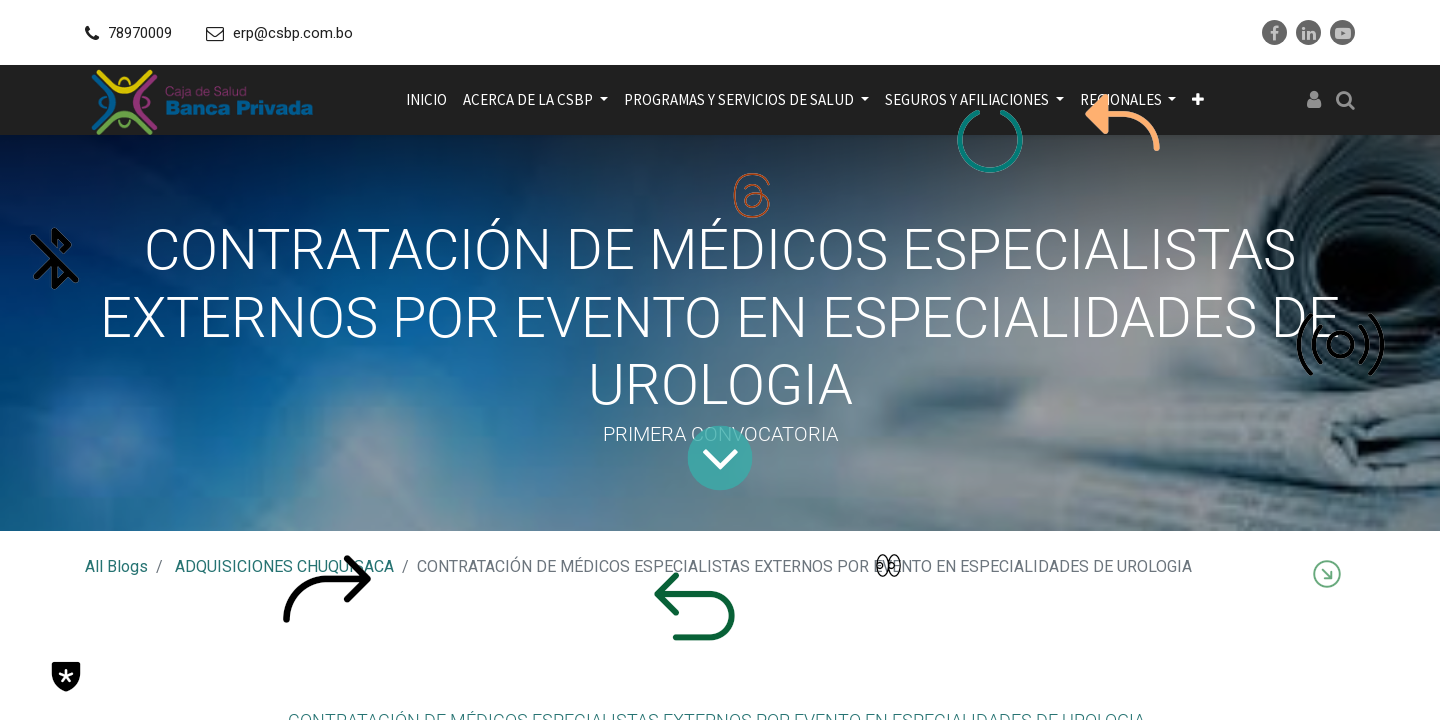 The width and height of the screenshot is (1440, 720). I want to click on loading or processing in progress, so click(990, 140).